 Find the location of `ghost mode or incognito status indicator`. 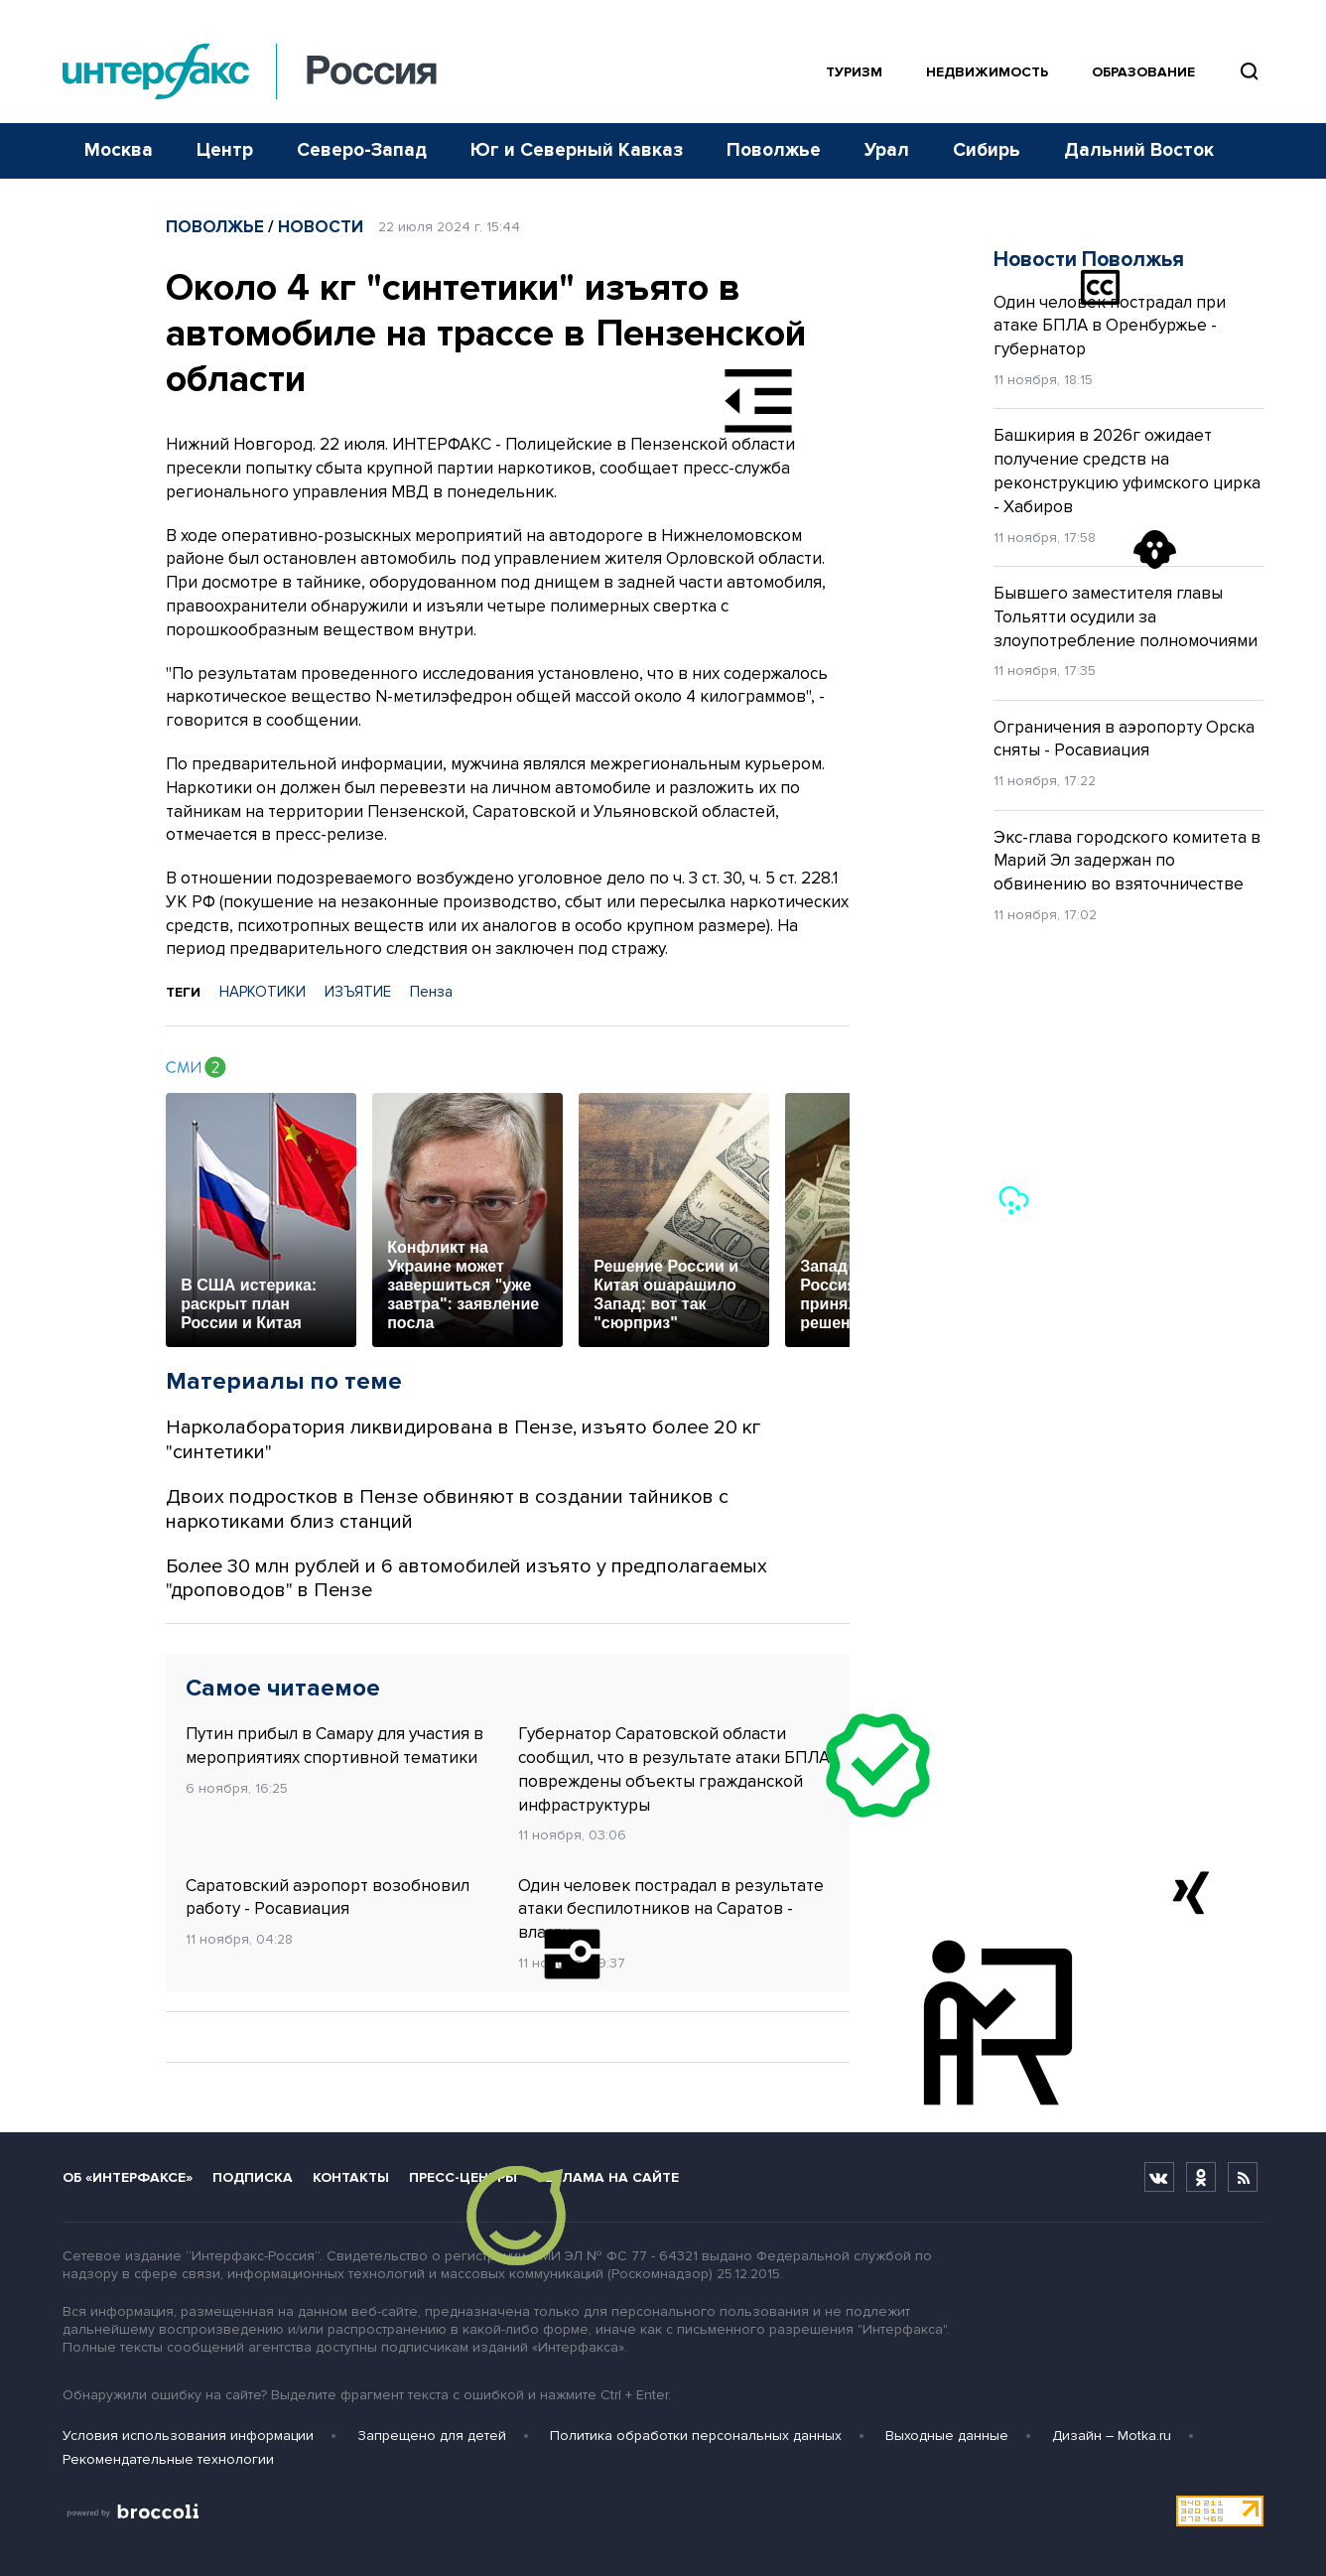

ghost mode or incognito status indicator is located at coordinates (1154, 549).